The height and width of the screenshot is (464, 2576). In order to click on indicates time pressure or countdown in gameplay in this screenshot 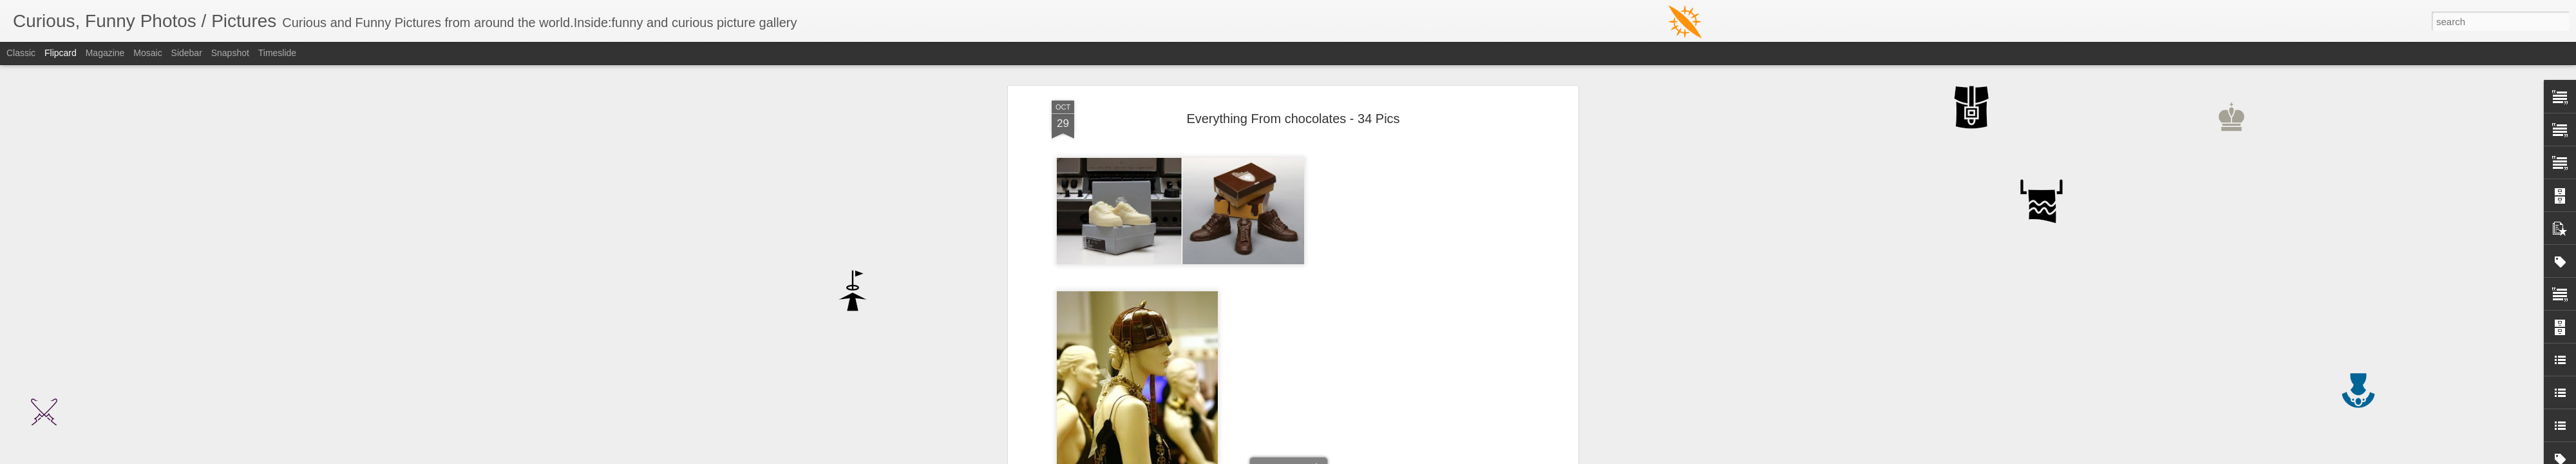, I will do `click(1685, 22)`.